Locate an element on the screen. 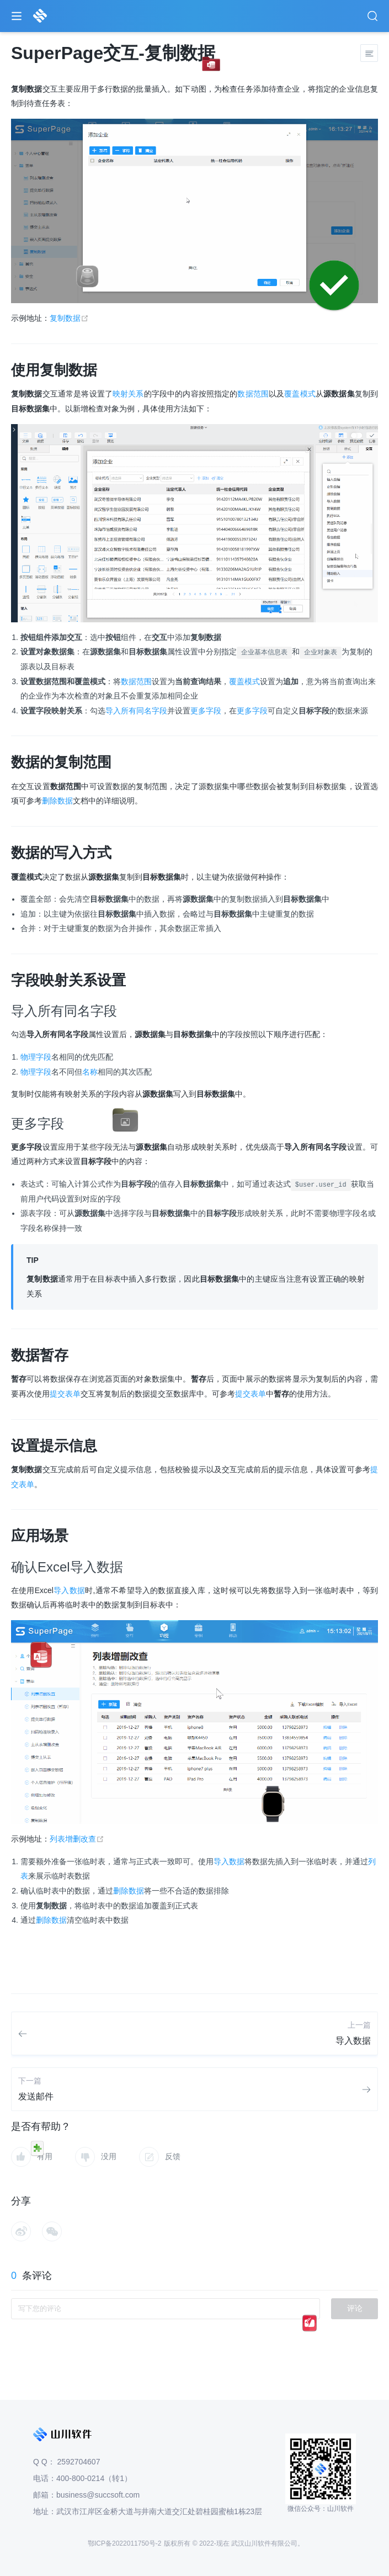  open preview app to view images and PDFs is located at coordinates (87, 276).